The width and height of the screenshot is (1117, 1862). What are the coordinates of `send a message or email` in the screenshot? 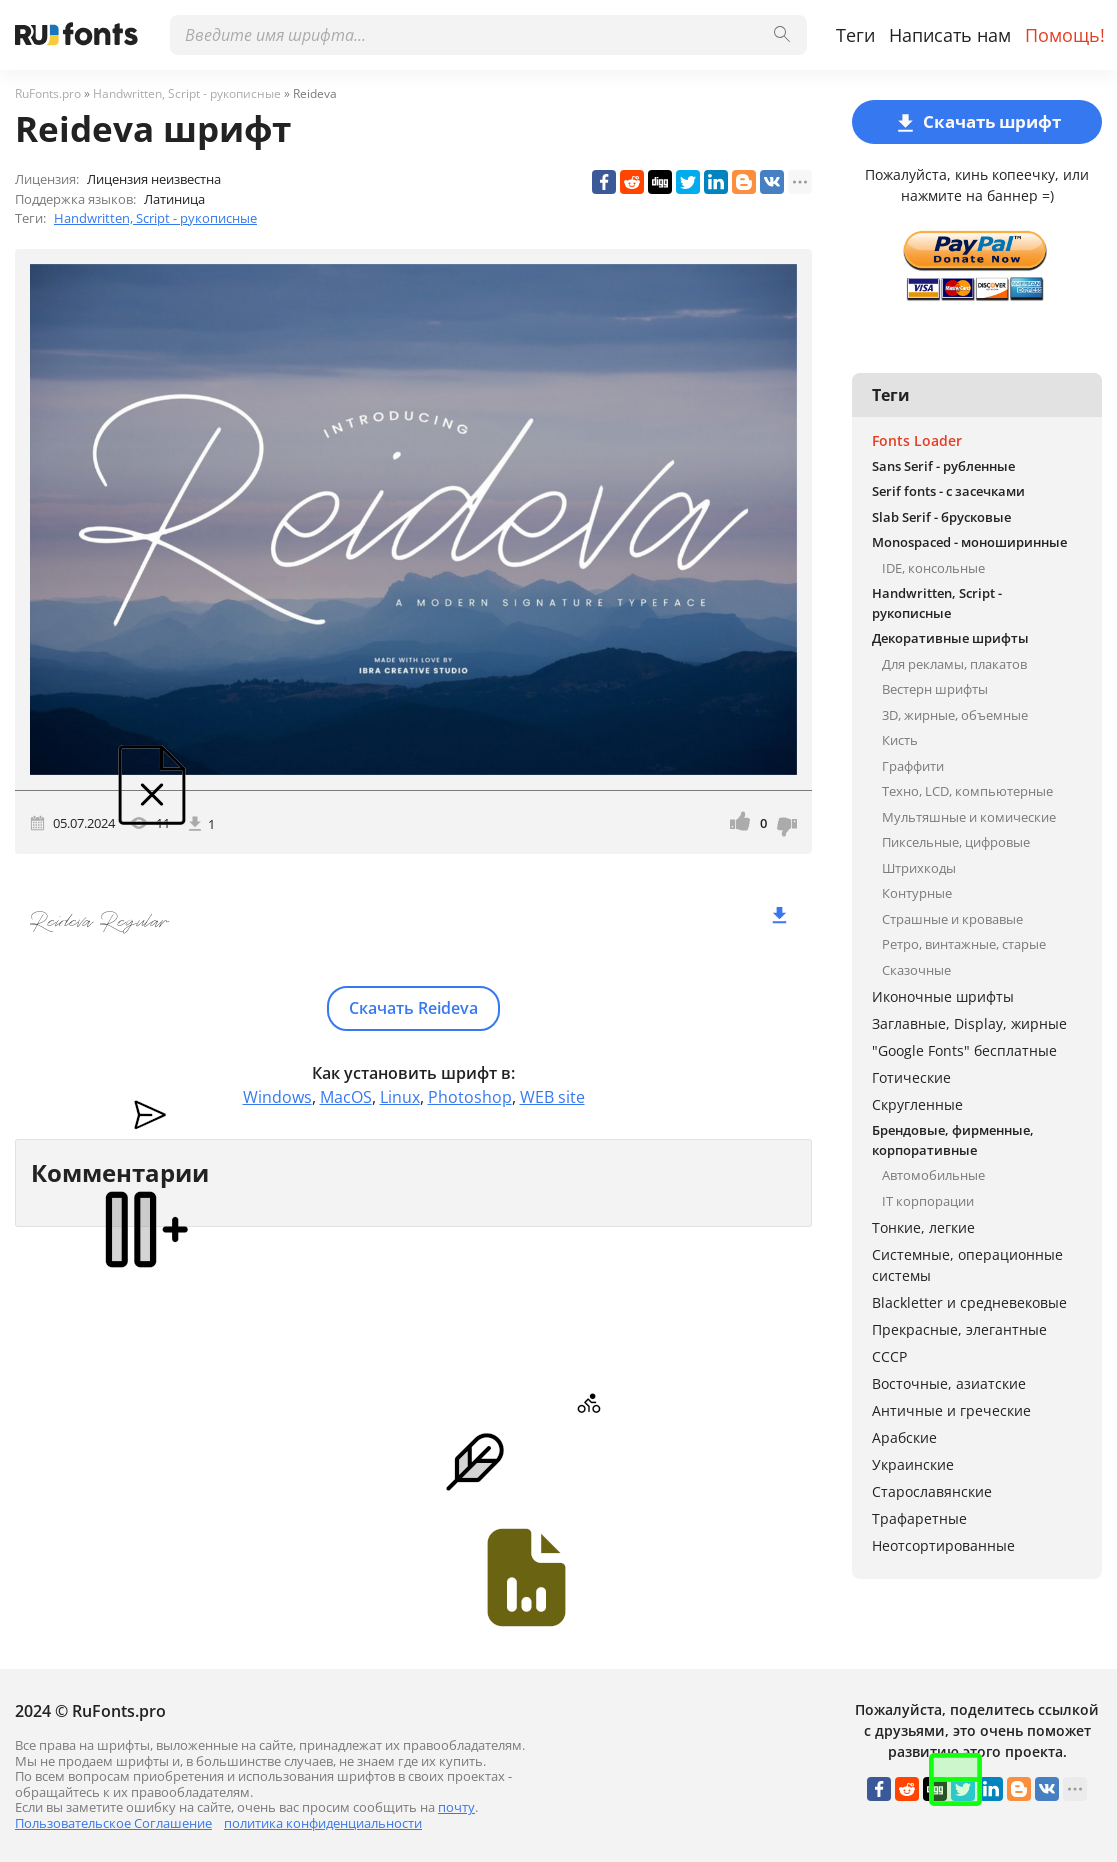 It's located at (150, 1115).